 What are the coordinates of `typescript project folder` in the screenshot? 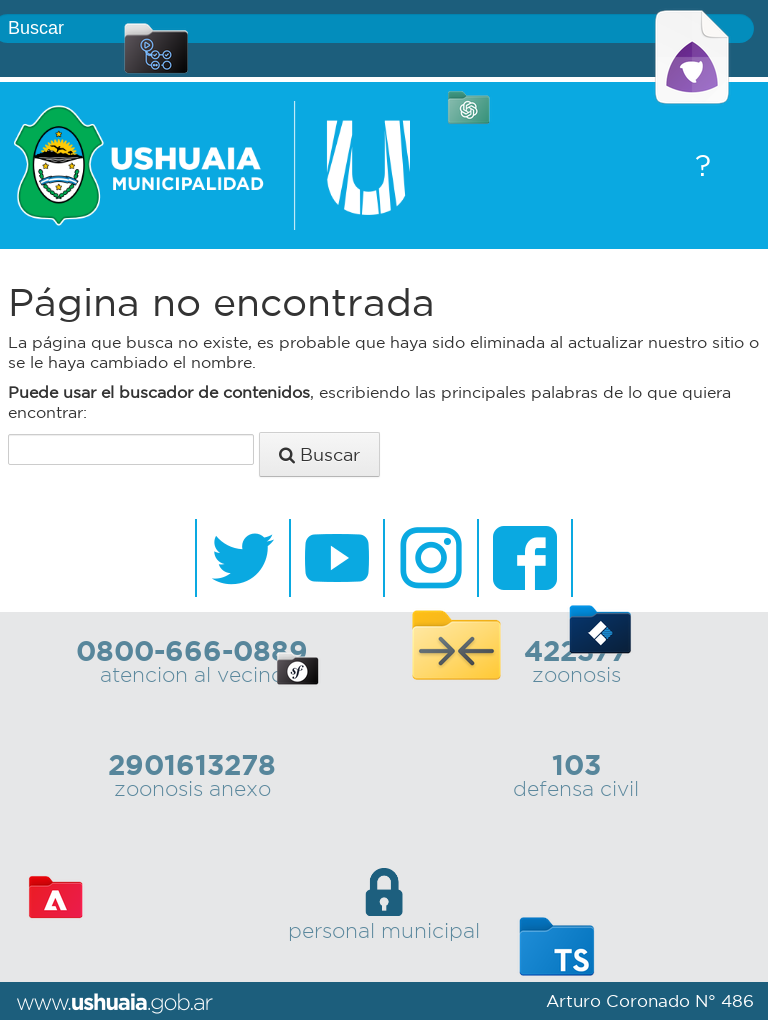 It's located at (556, 948).